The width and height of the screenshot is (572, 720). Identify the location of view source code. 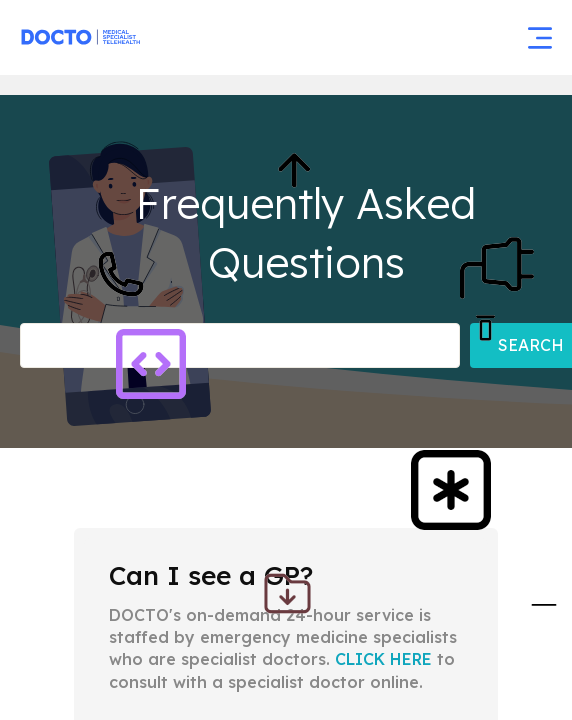
(151, 364).